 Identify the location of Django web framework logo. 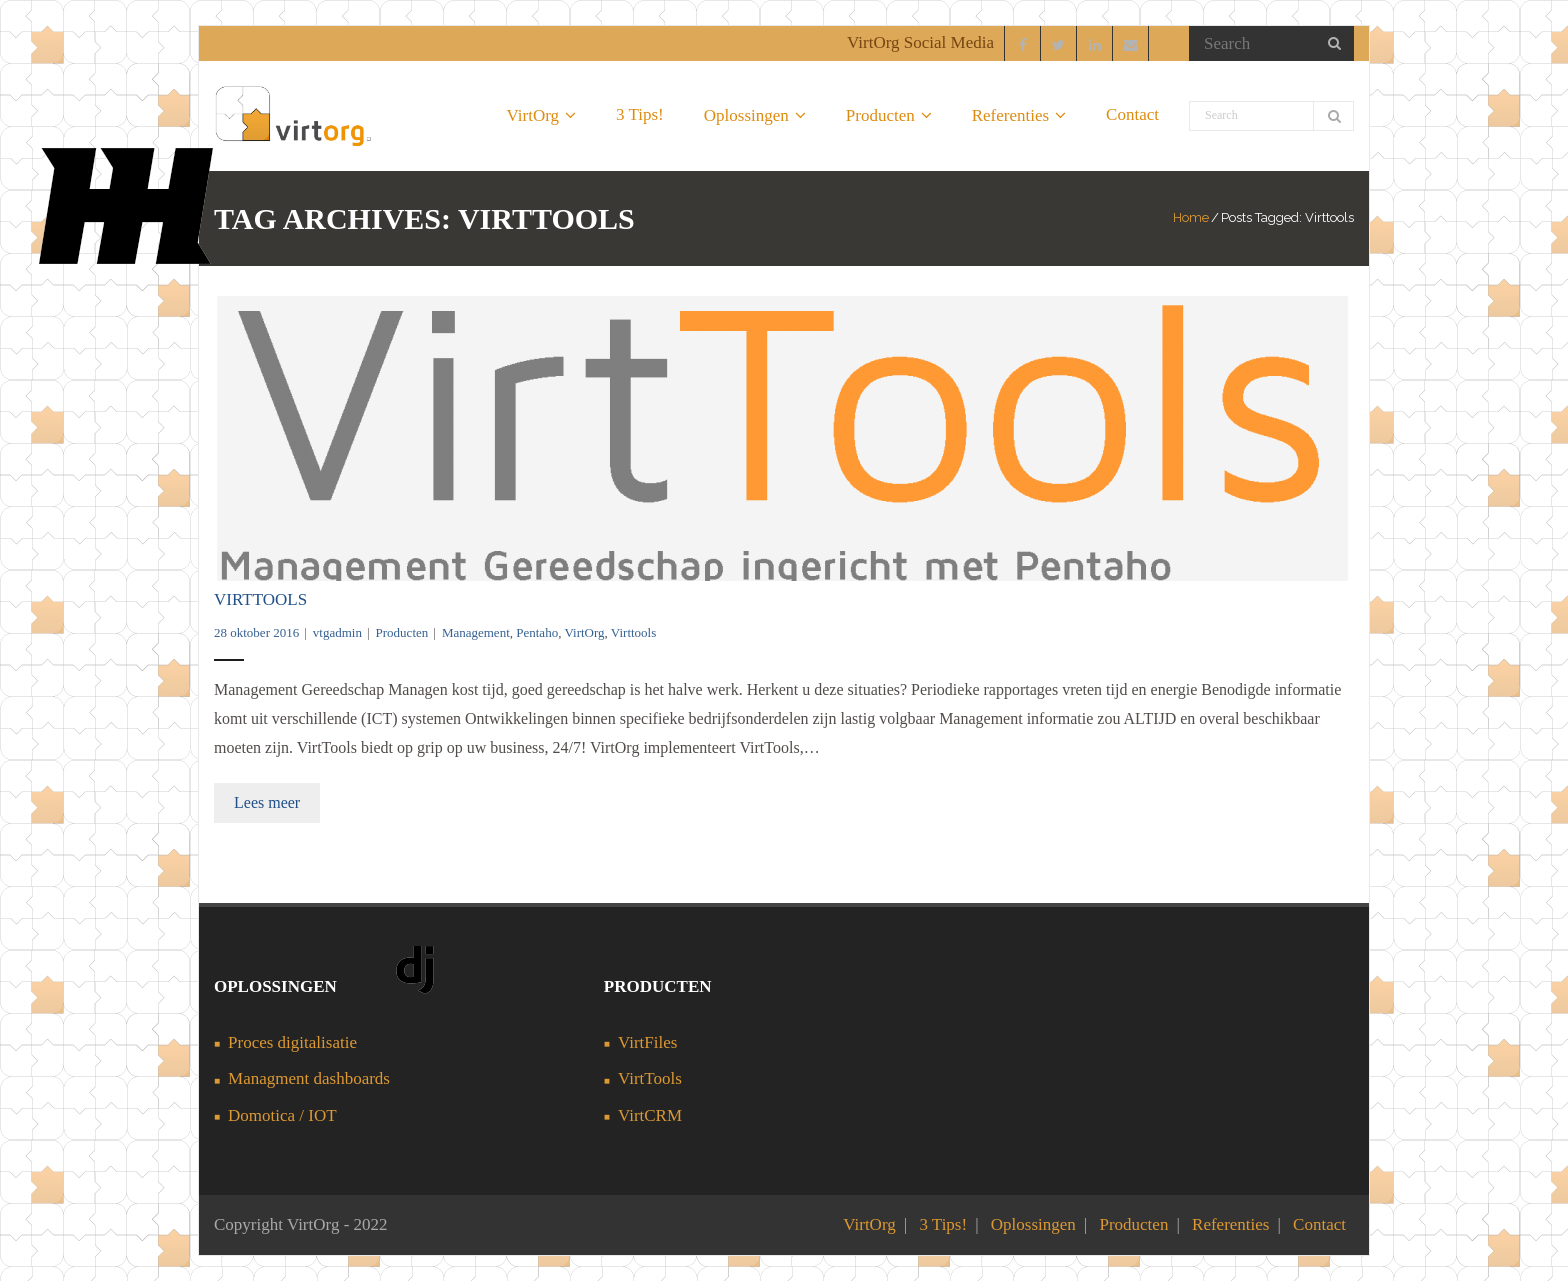
(415, 970).